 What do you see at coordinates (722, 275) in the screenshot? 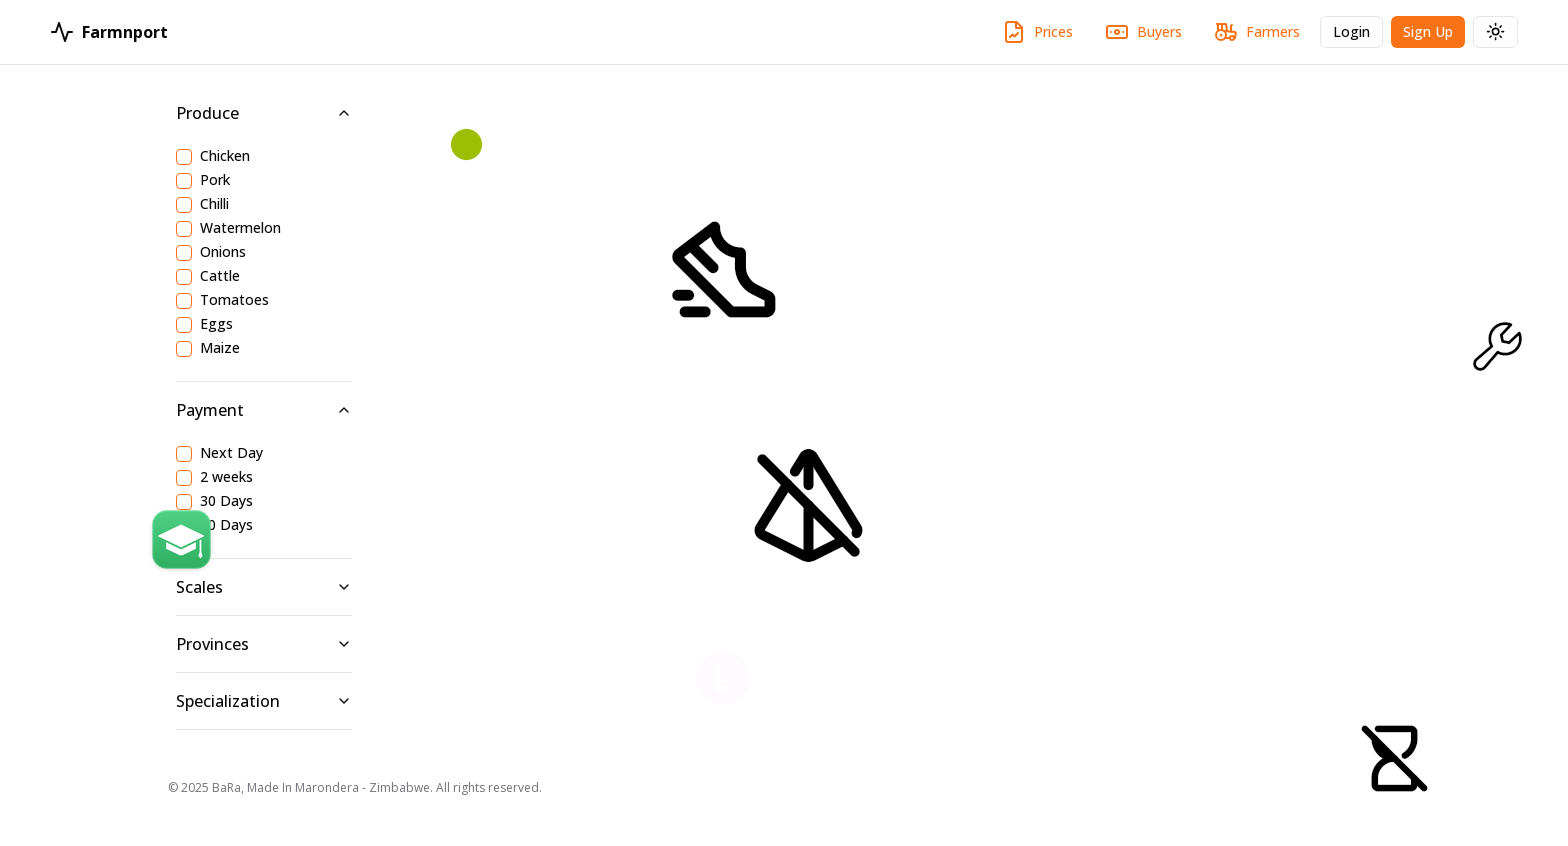
I see `track your running or walking activity` at bounding box center [722, 275].